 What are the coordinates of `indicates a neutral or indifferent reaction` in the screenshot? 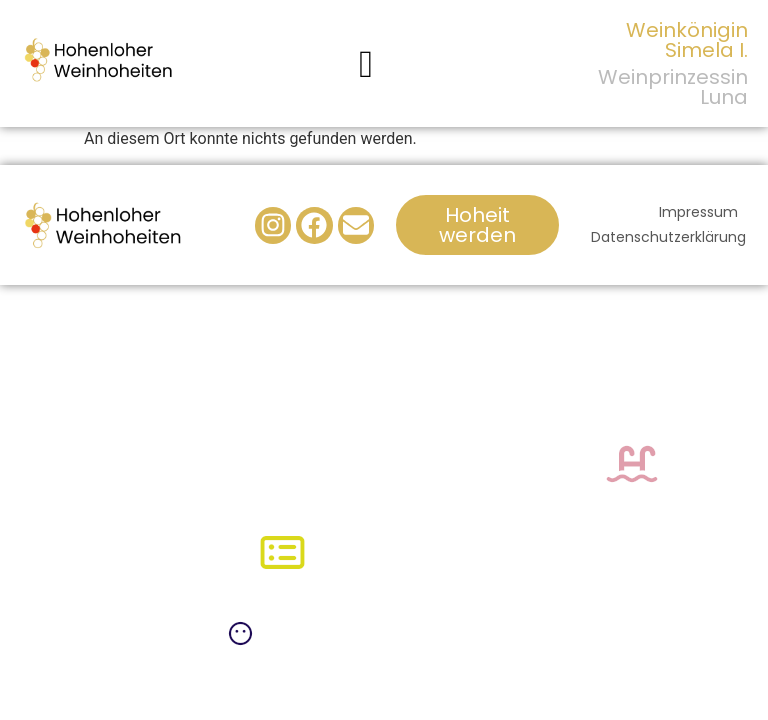 It's located at (240, 633).